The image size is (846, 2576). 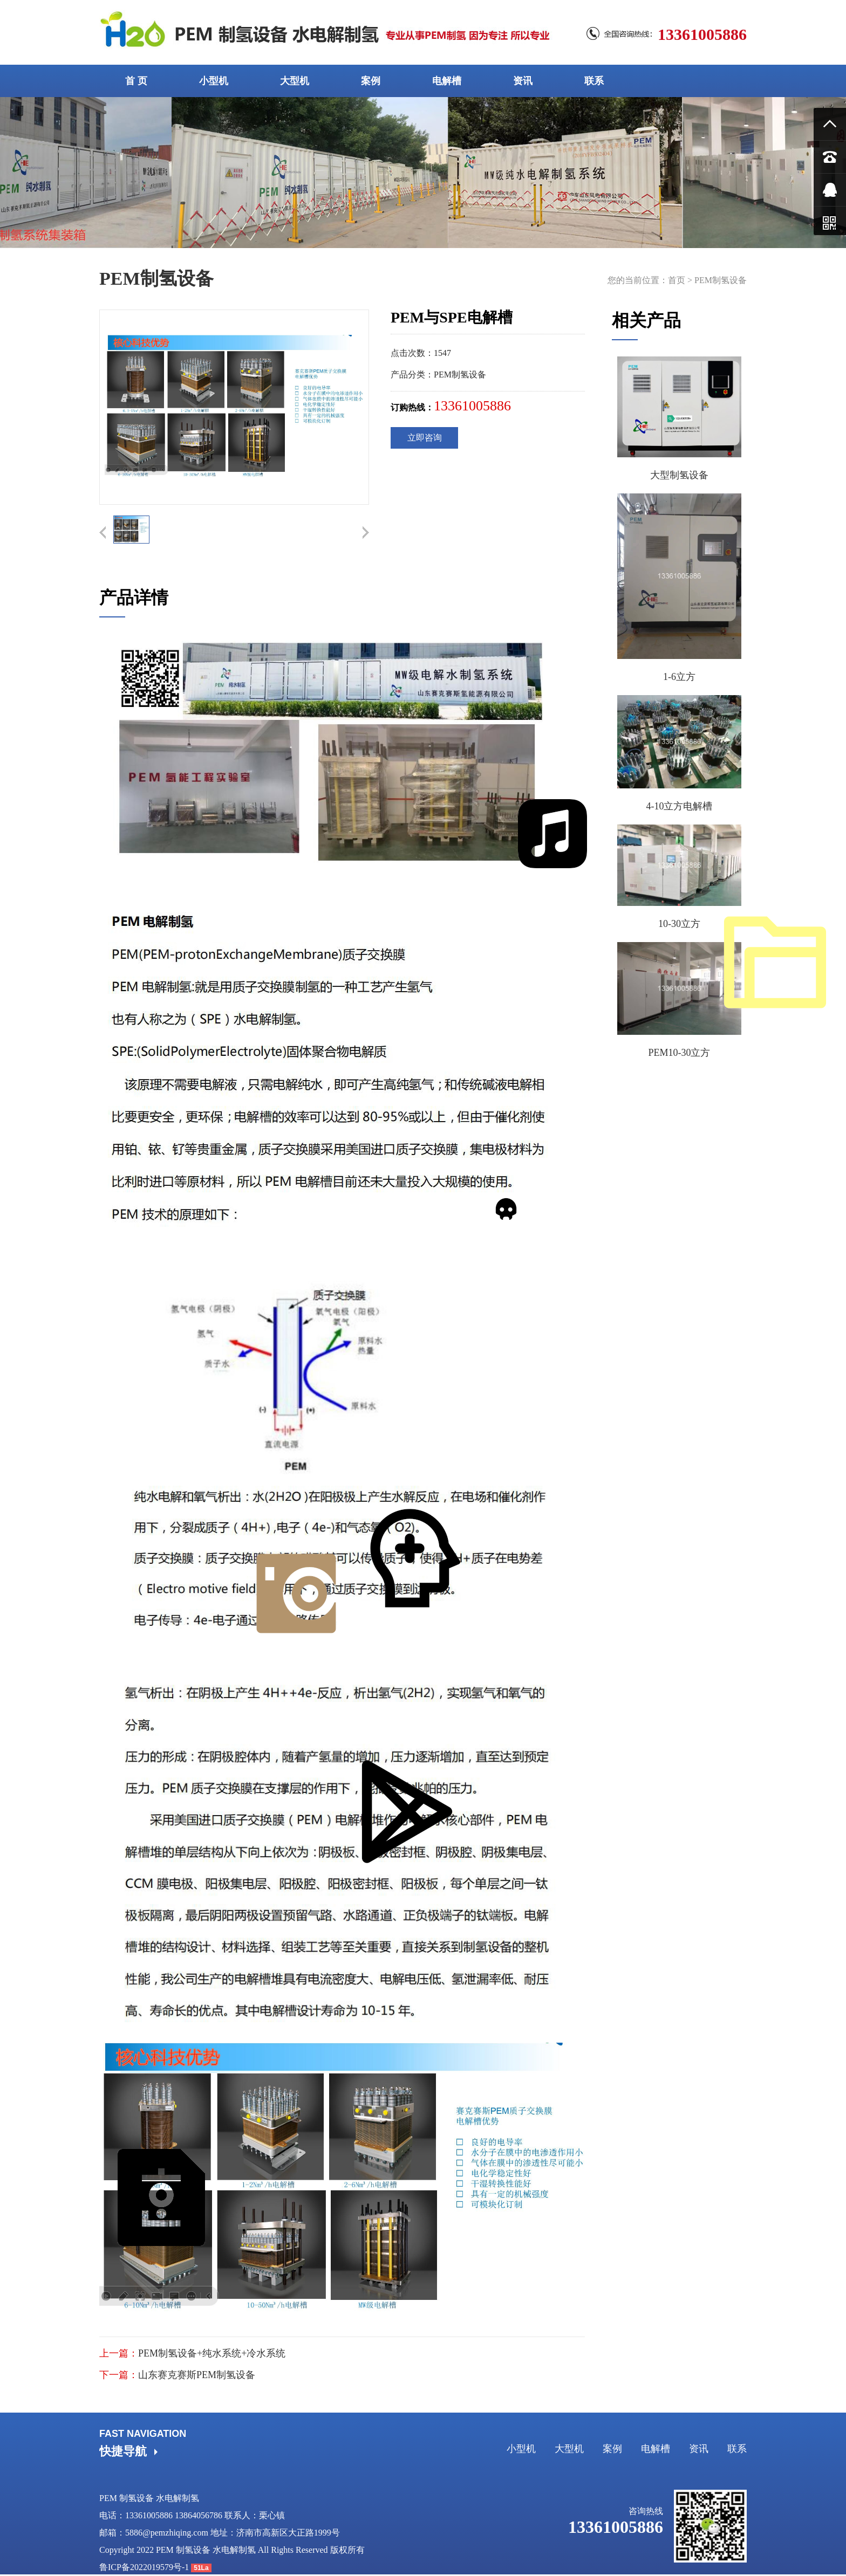 I want to click on open a Hangul Word Processor (.hwp) document, so click(x=161, y=2197).